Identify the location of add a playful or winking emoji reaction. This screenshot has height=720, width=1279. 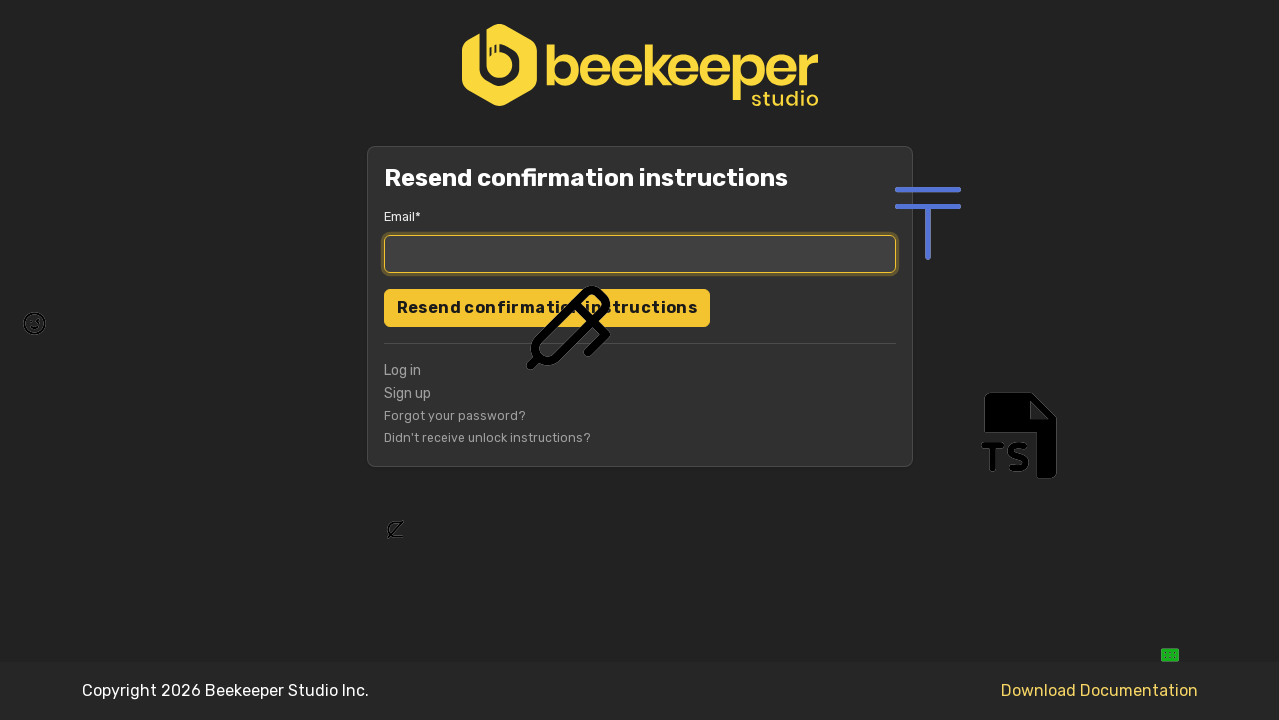
(34, 323).